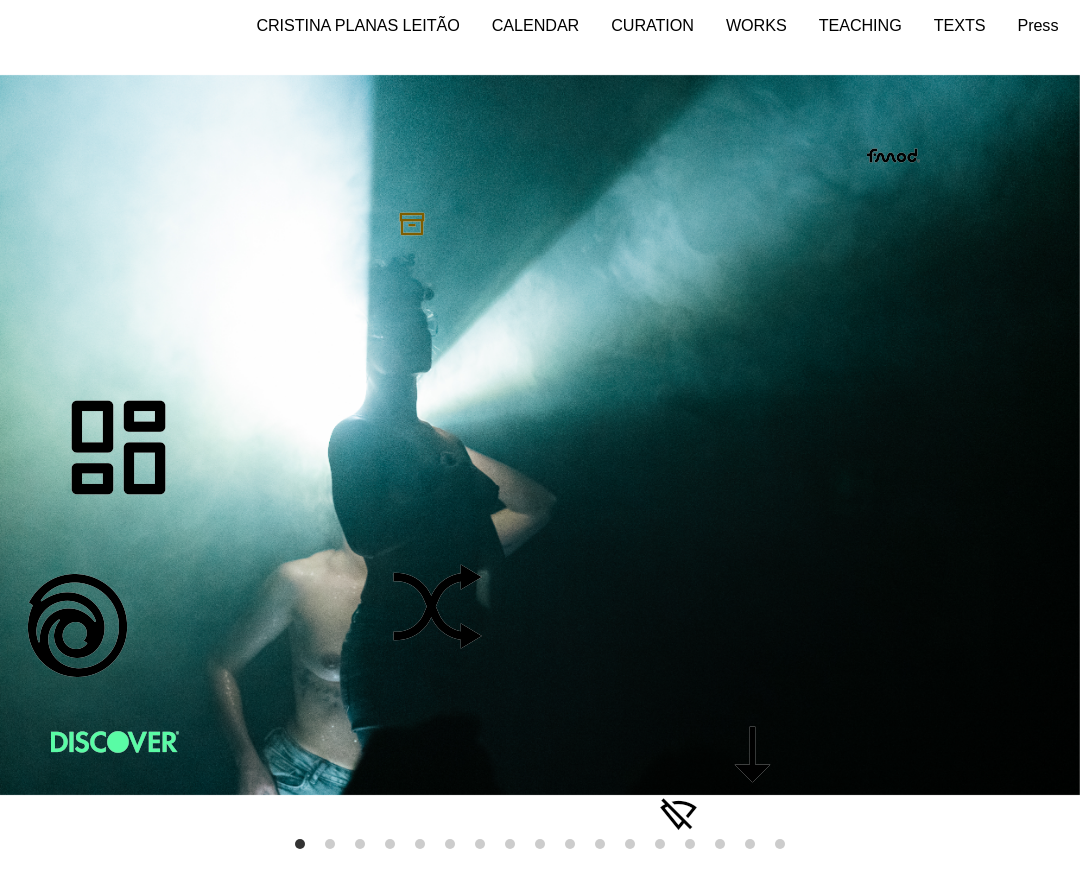 The image size is (1080, 871). I want to click on shuffle playback order, so click(435, 606).